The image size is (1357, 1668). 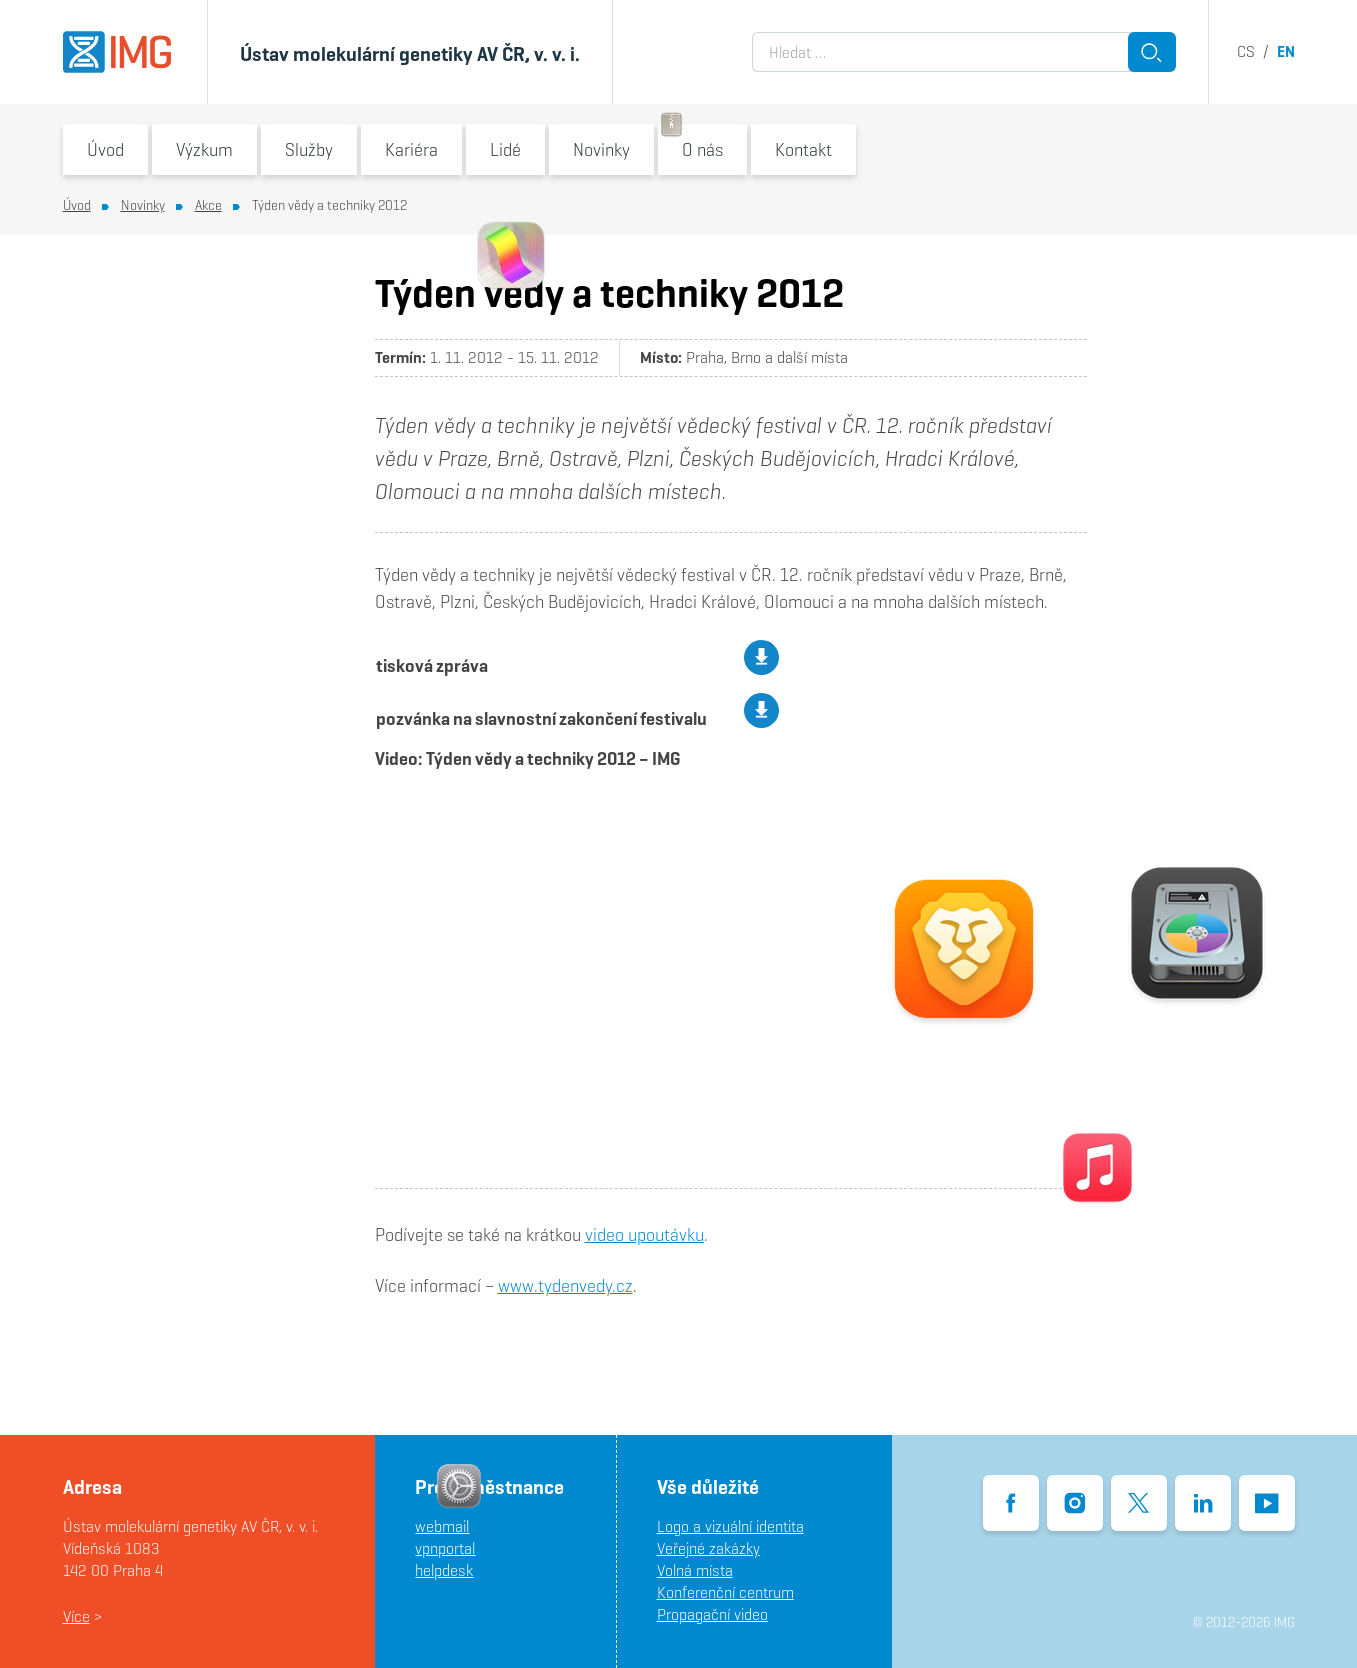 I want to click on open engrampa archive manager, so click(x=671, y=124).